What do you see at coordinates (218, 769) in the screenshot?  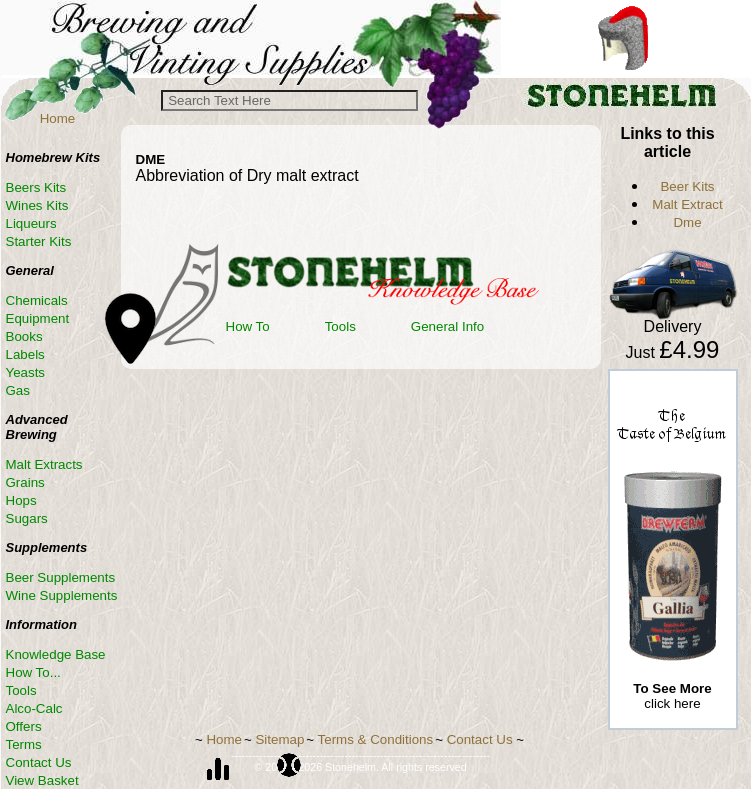 I see `adjust audio equalizer settings` at bounding box center [218, 769].